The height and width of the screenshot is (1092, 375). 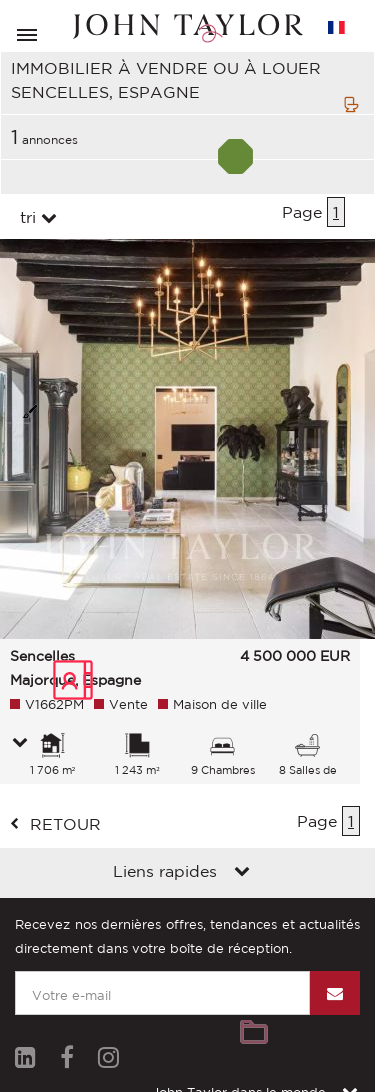 What do you see at coordinates (73, 680) in the screenshot?
I see `open your contacts or address book` at bounding box center [73, 680].